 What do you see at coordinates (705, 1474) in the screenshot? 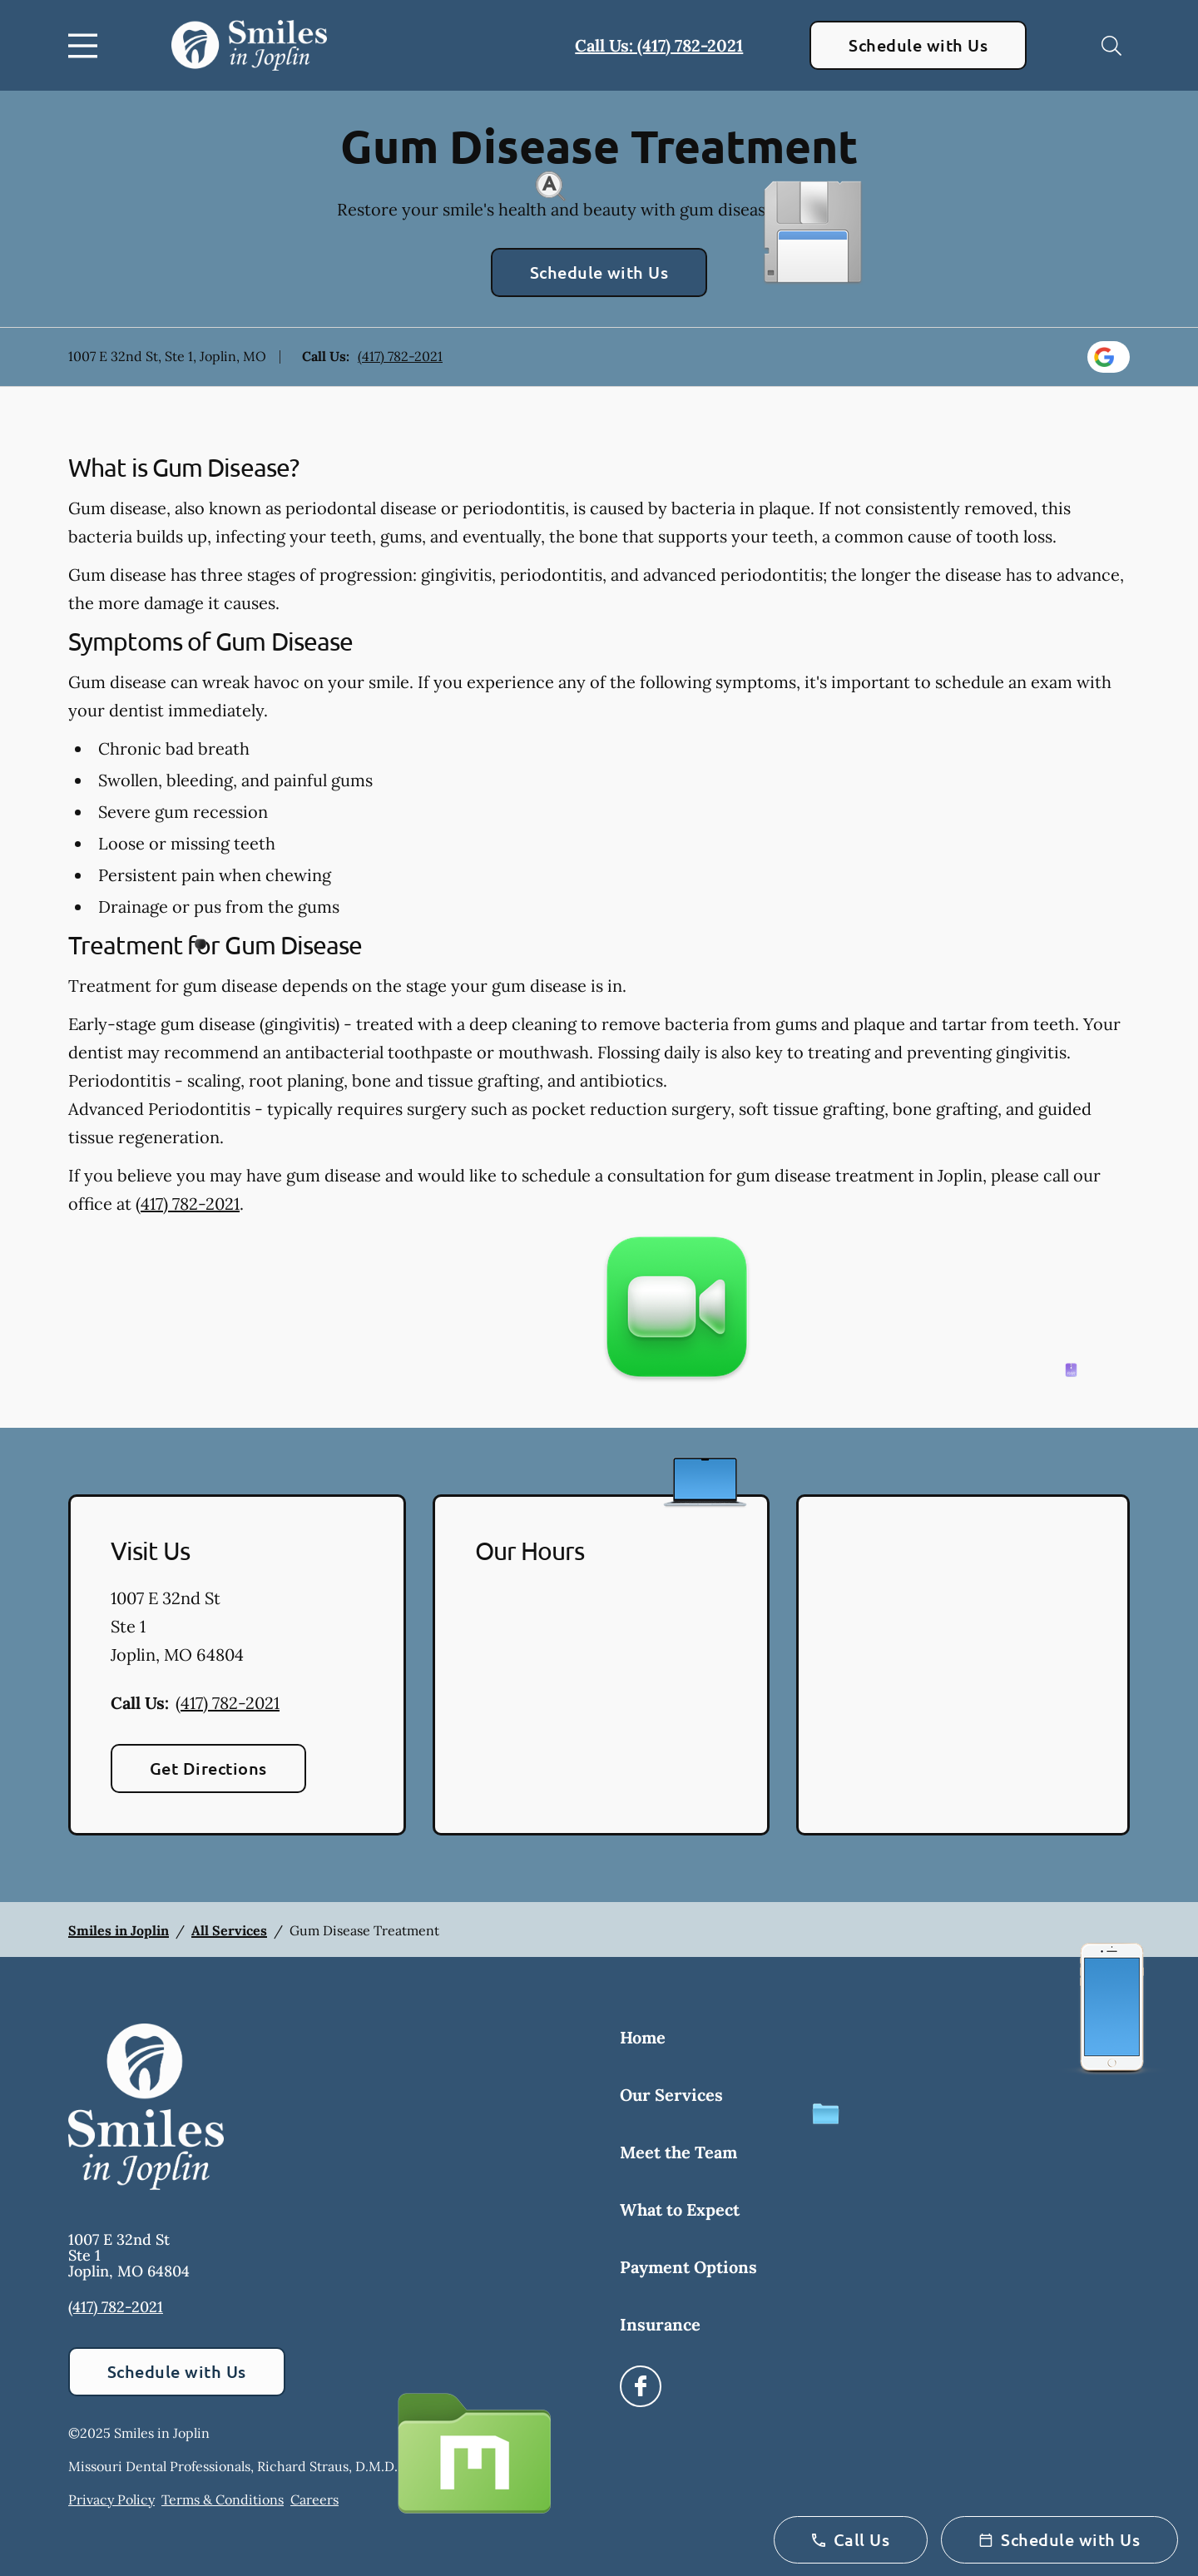
I see `indicates this macbook air in system preferences` at bounding box center [705, 1474].